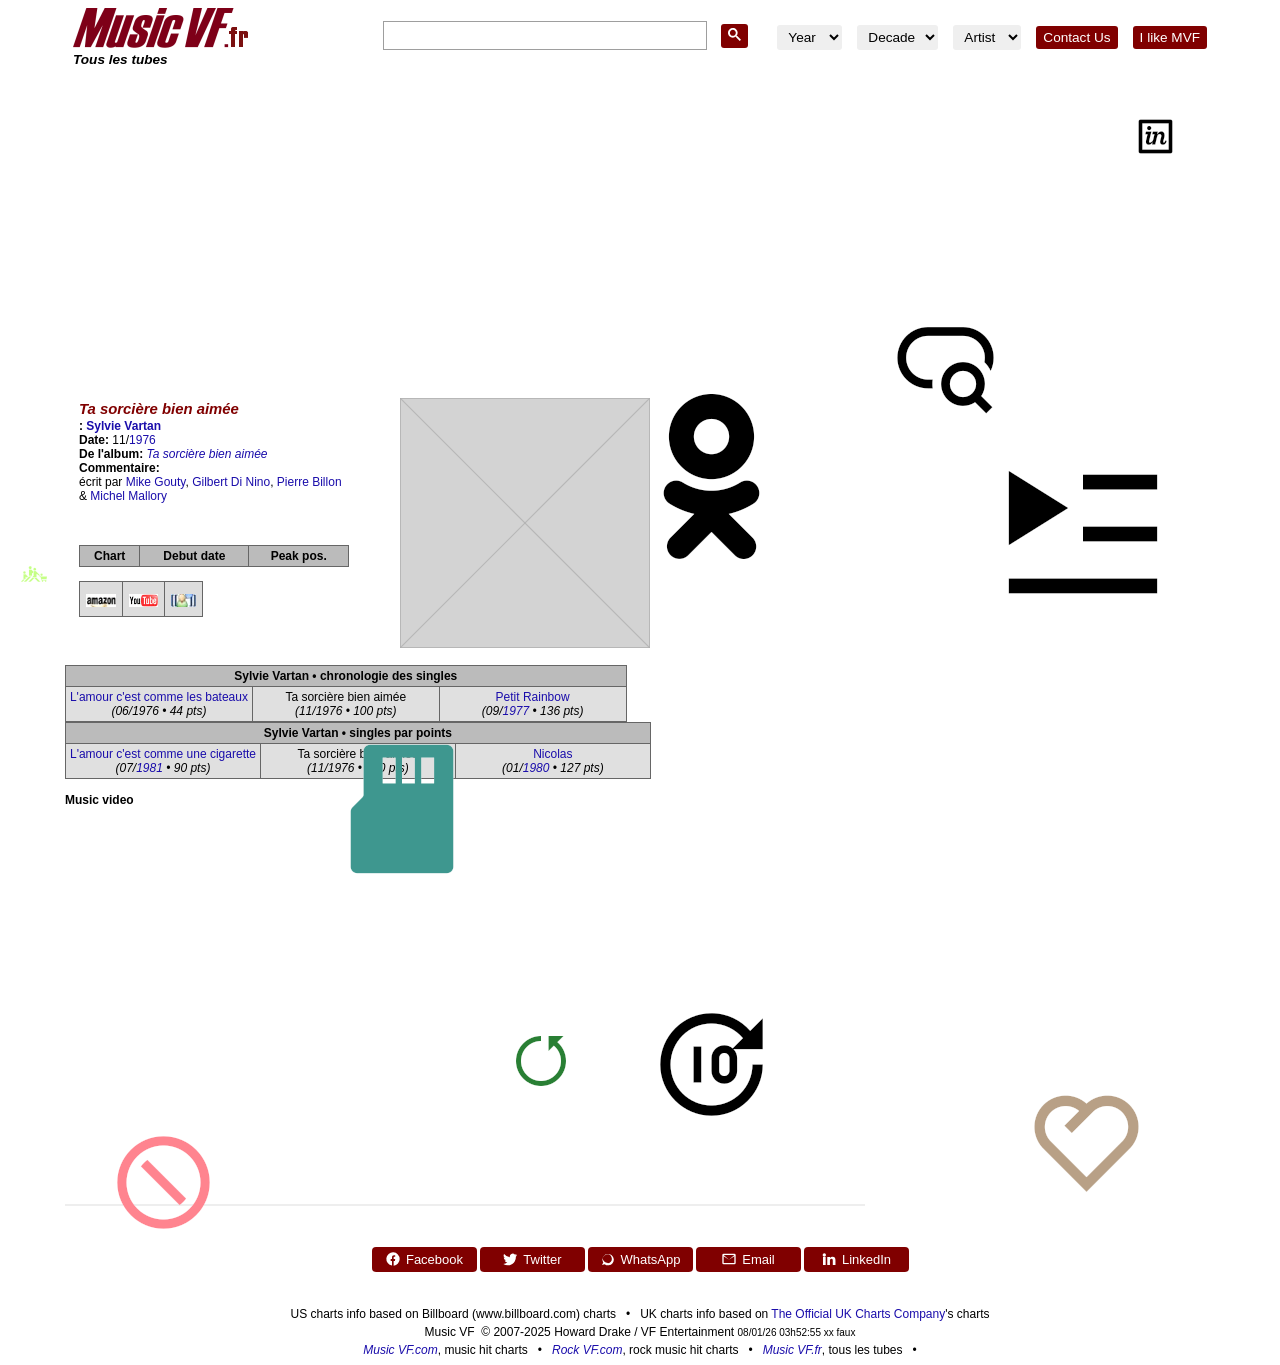 The image size is (1280, 1365). Describe the element at coordinates (34, 574) in the screenshot. I see `open the Chedraui shopping app` at that location.